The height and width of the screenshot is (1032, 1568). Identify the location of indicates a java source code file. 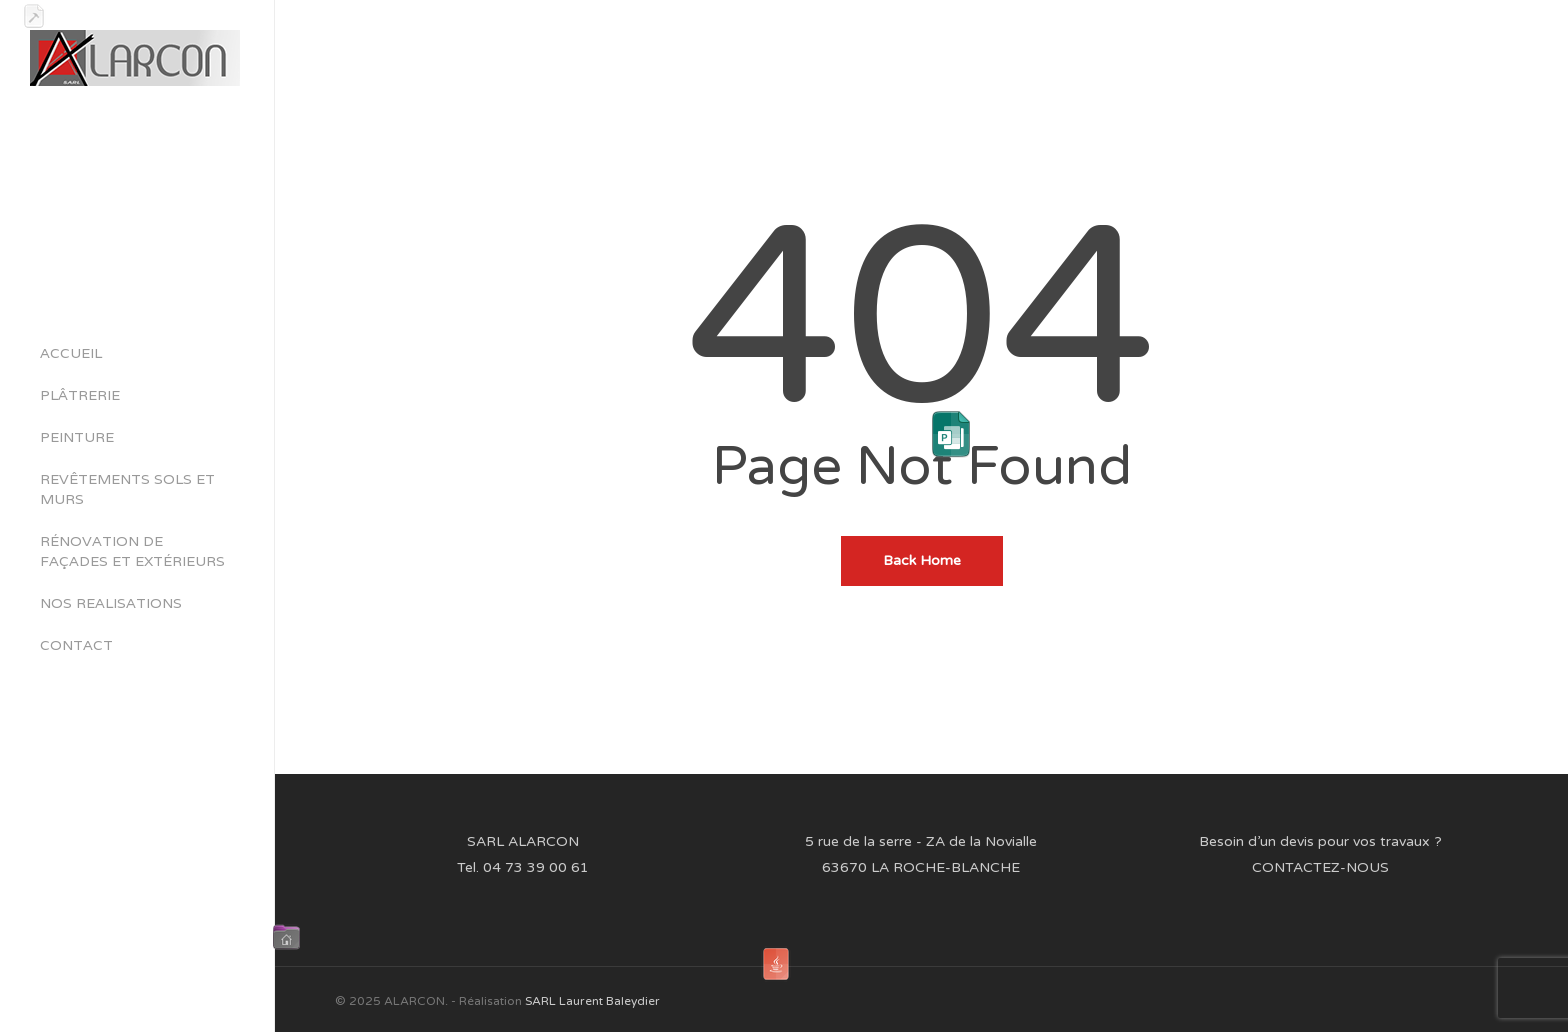
(776, 964).